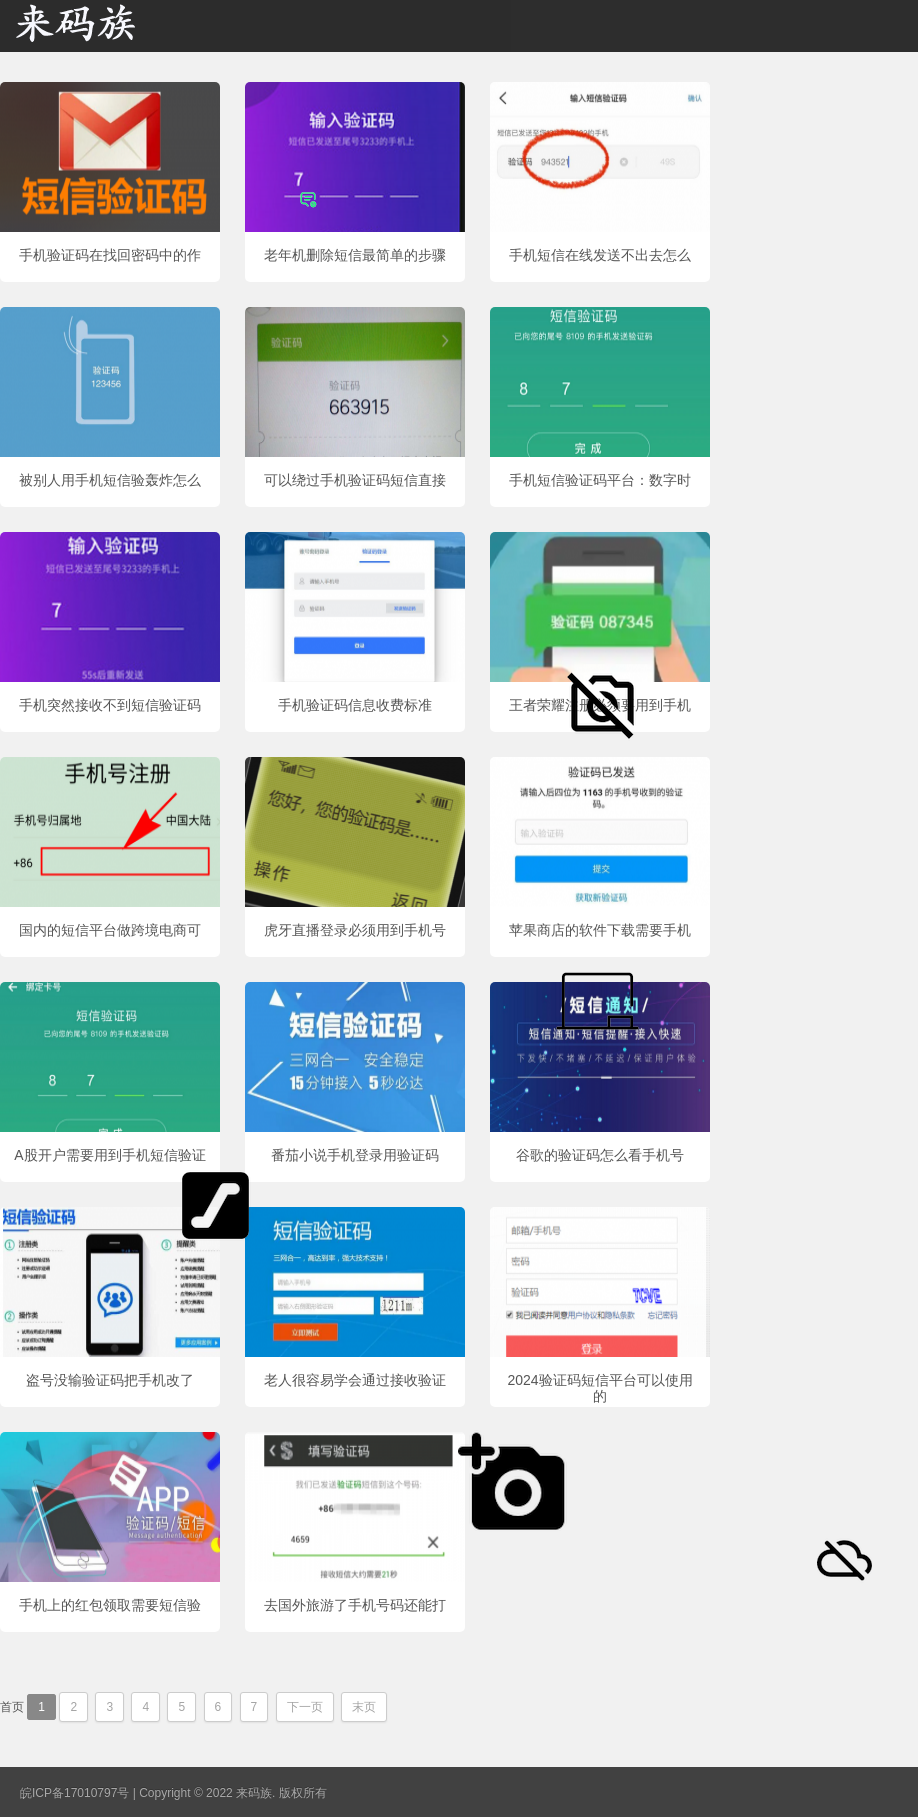  What do you see at coordinates (602, 703) in the screenshot?
I see `photography not allowed in this area` at bounding box center [602, 703].